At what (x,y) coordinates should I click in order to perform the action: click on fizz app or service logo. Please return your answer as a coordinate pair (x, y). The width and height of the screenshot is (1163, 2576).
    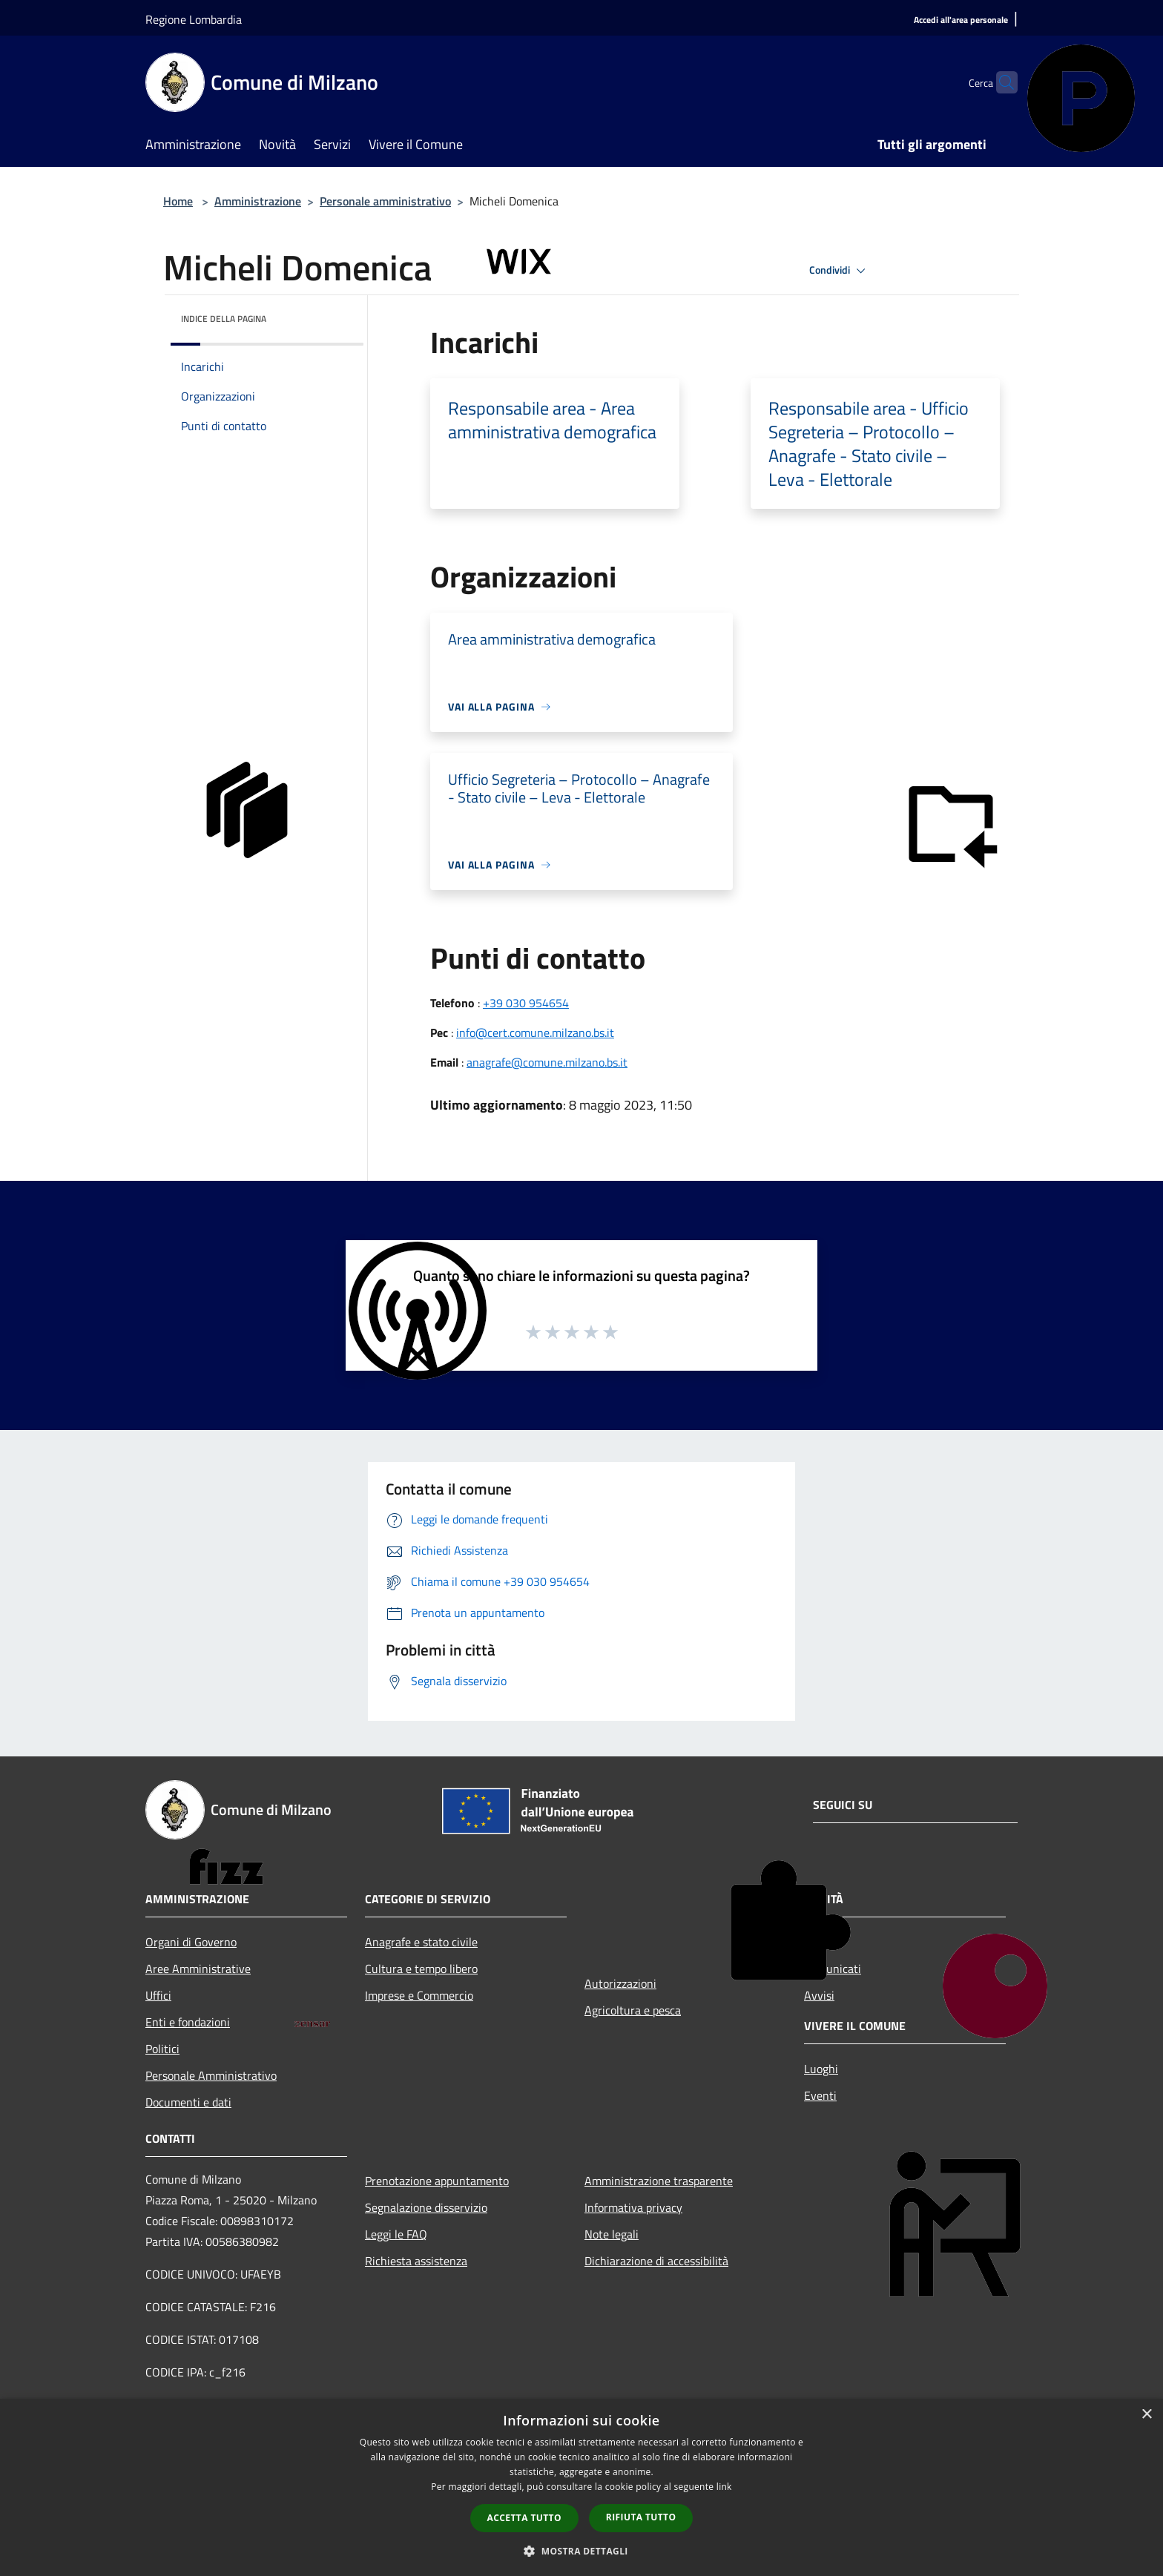
    Looking at the image, I should click on (226, 1866).